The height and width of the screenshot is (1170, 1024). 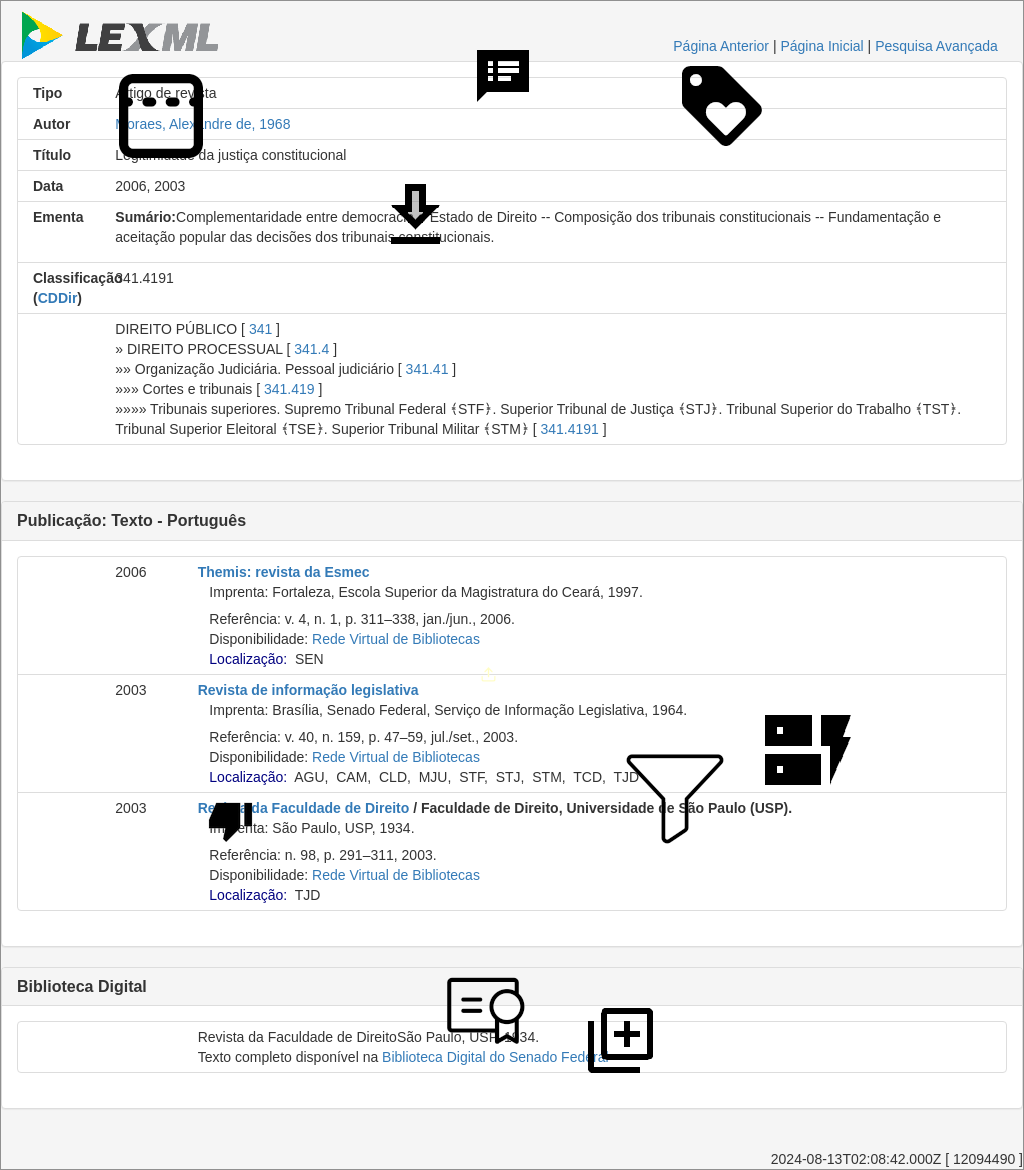 What do you see at coordinates (503, 76) in the screenshot?
I see `view speaker notes or presentation notes` at bounding box center [503, 76].